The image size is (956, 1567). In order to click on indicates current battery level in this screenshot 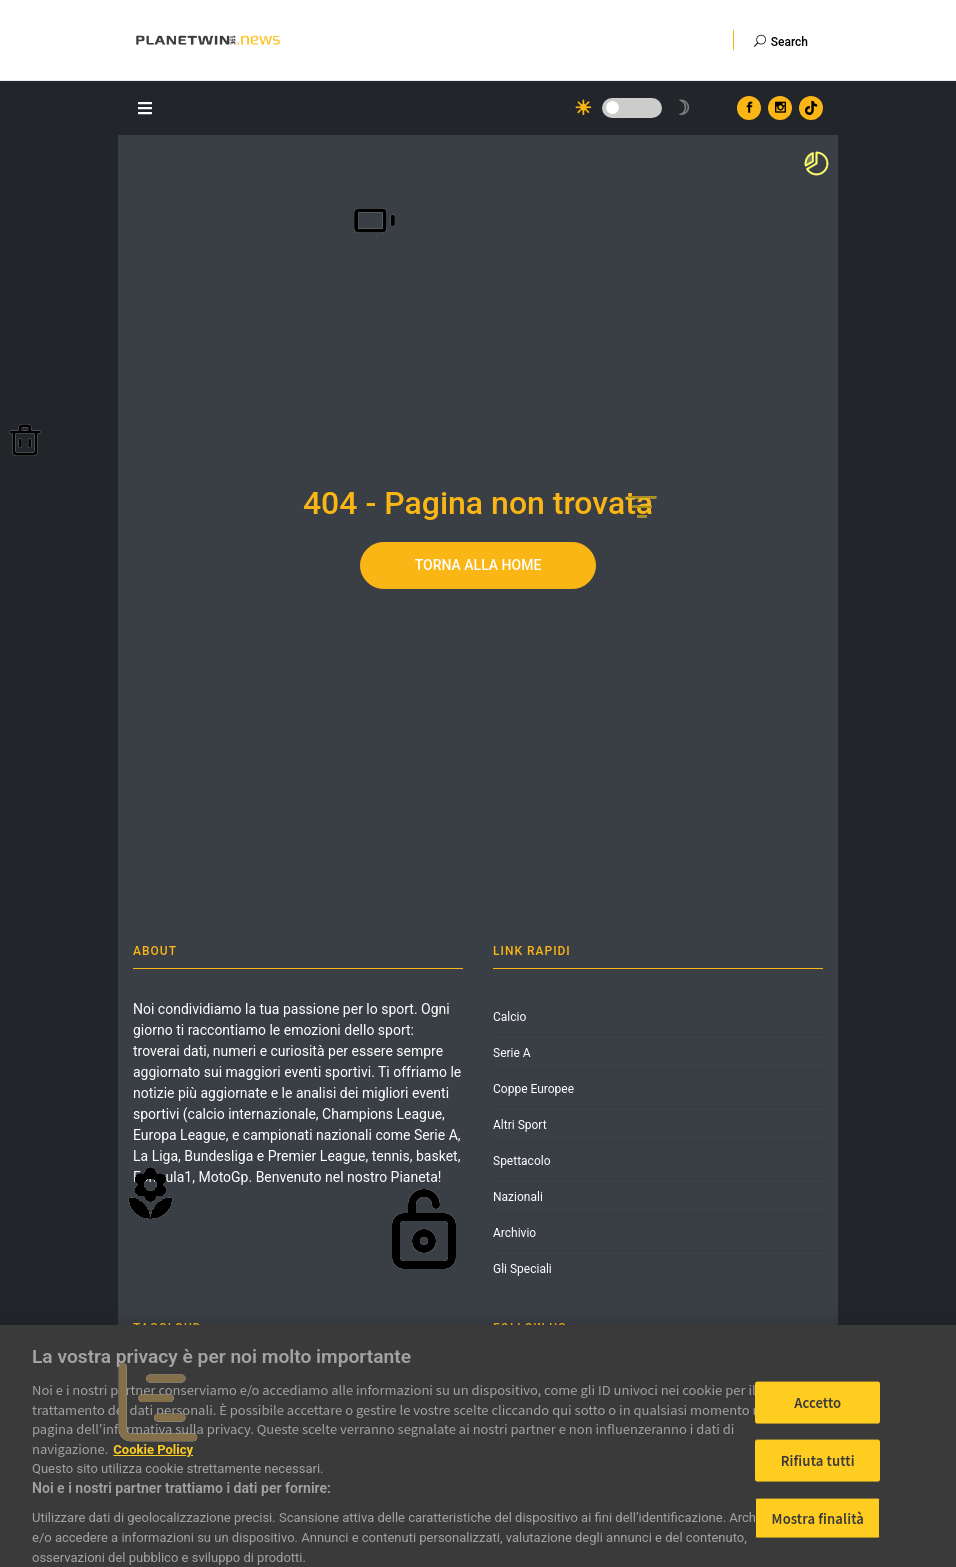, I will do `click(374, 220)`.